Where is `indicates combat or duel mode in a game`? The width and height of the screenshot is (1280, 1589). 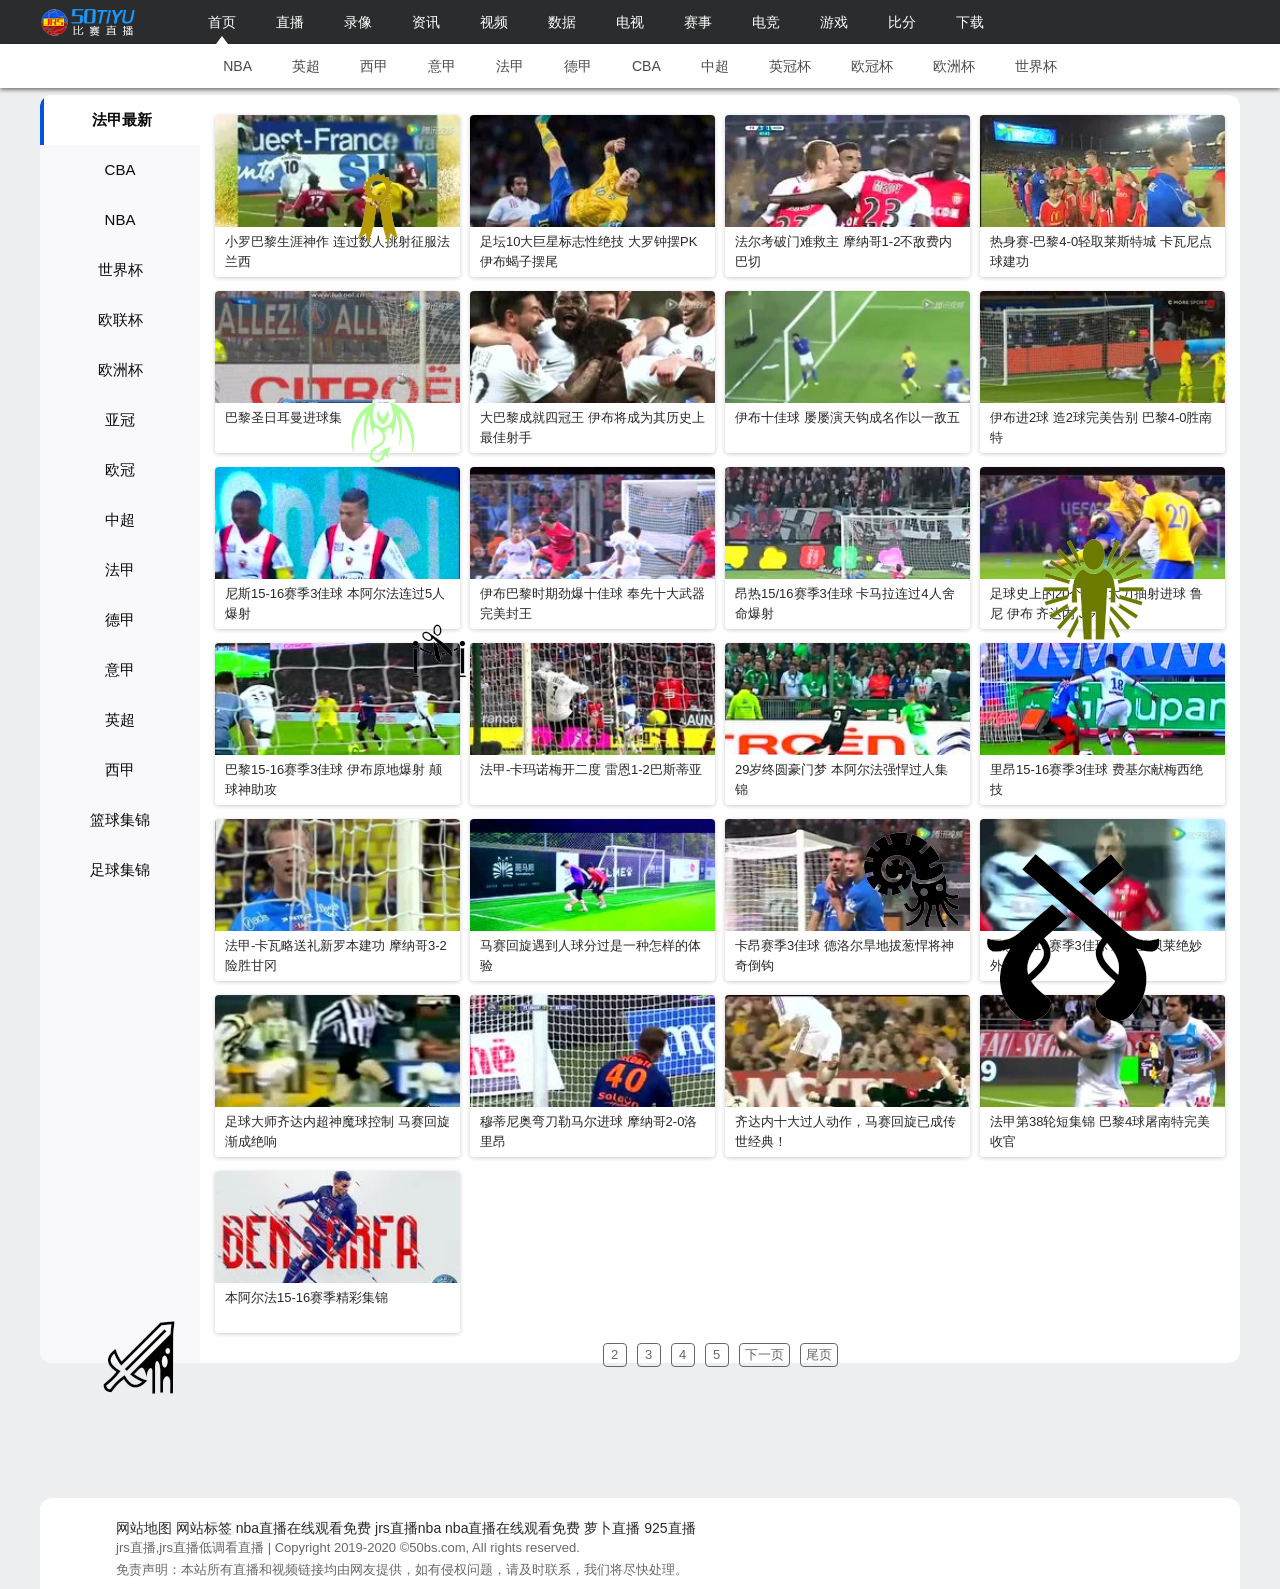
indicates combat or duel mode in a game is located at coordinates (1073, 937).